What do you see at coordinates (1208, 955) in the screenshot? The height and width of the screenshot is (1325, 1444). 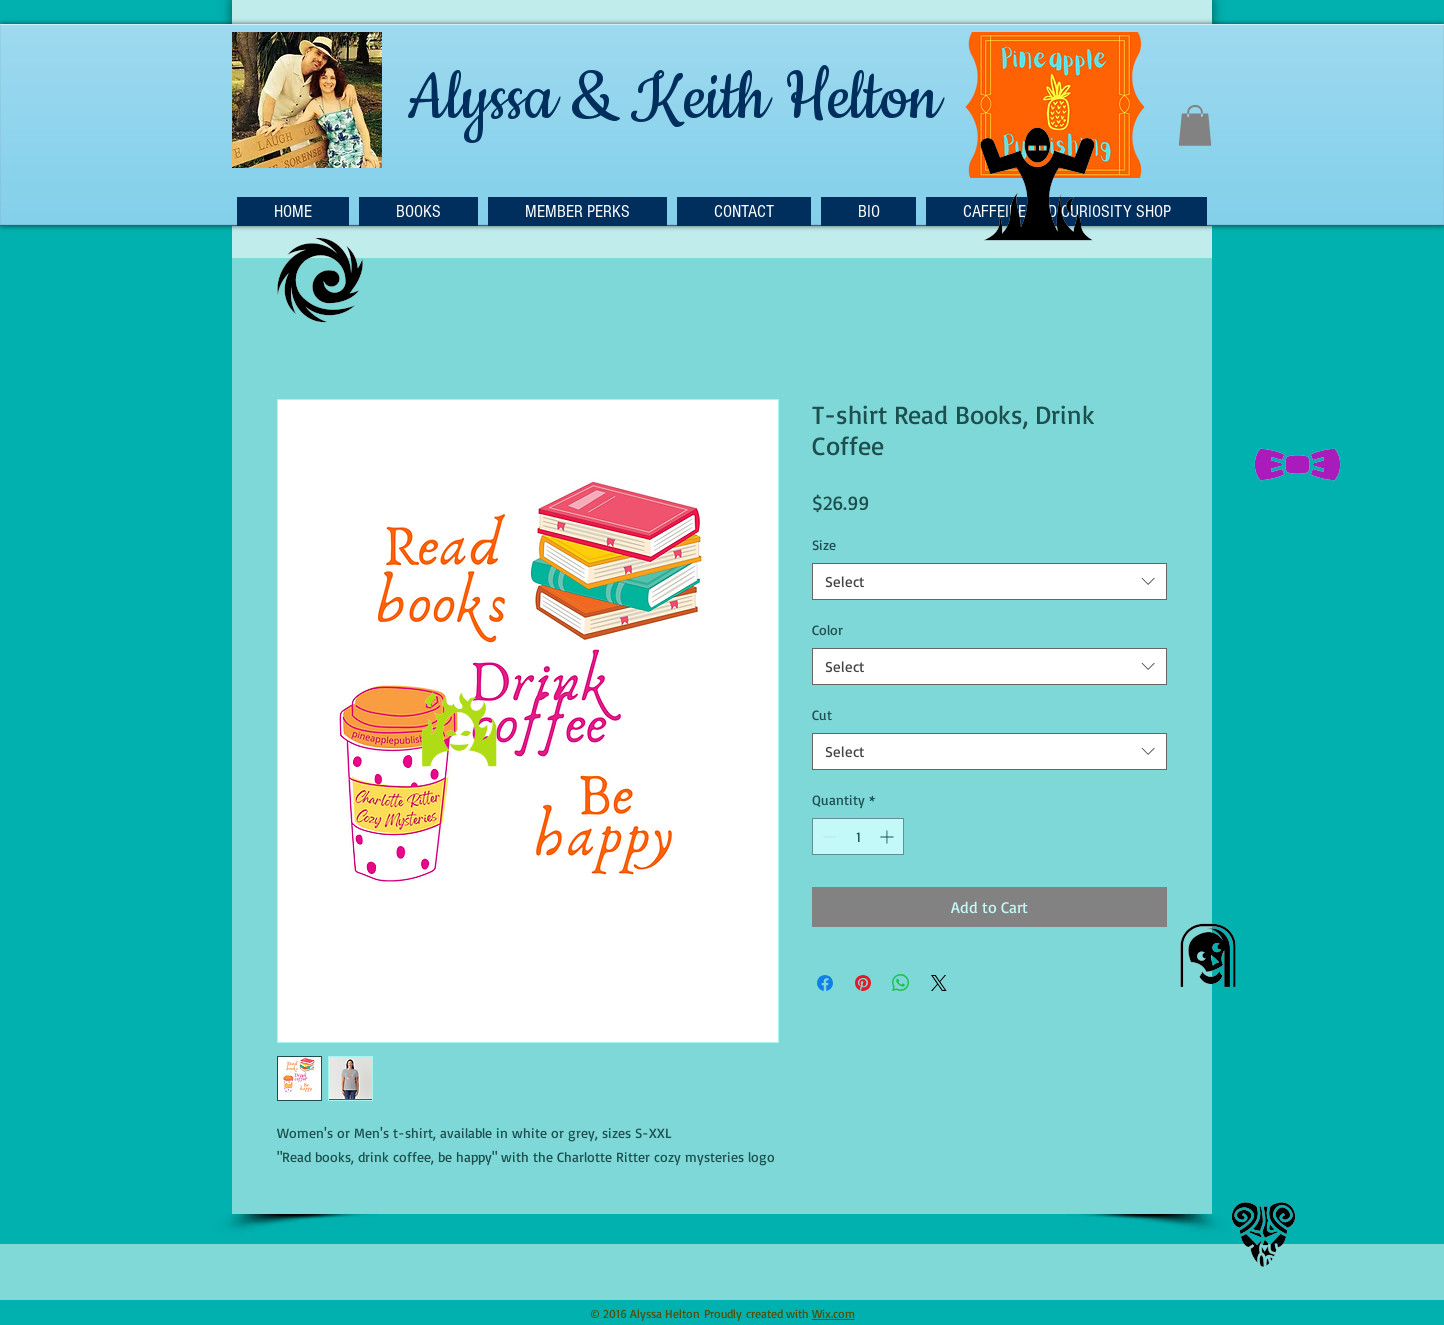 I see `view collected specimens or curiosities` at bounding box center [1208, 955].